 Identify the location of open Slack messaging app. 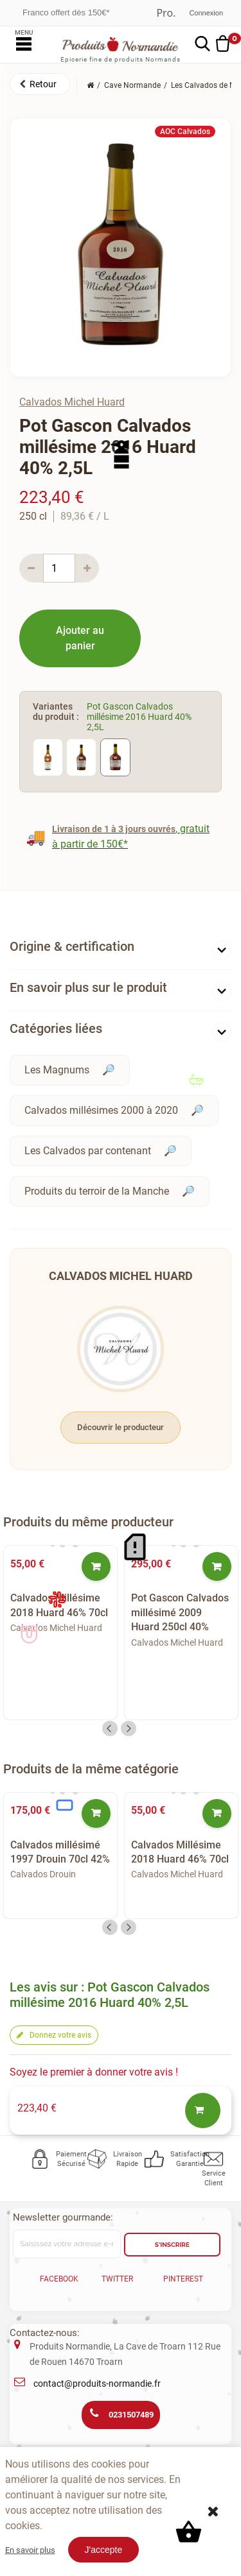
(57, 1599).